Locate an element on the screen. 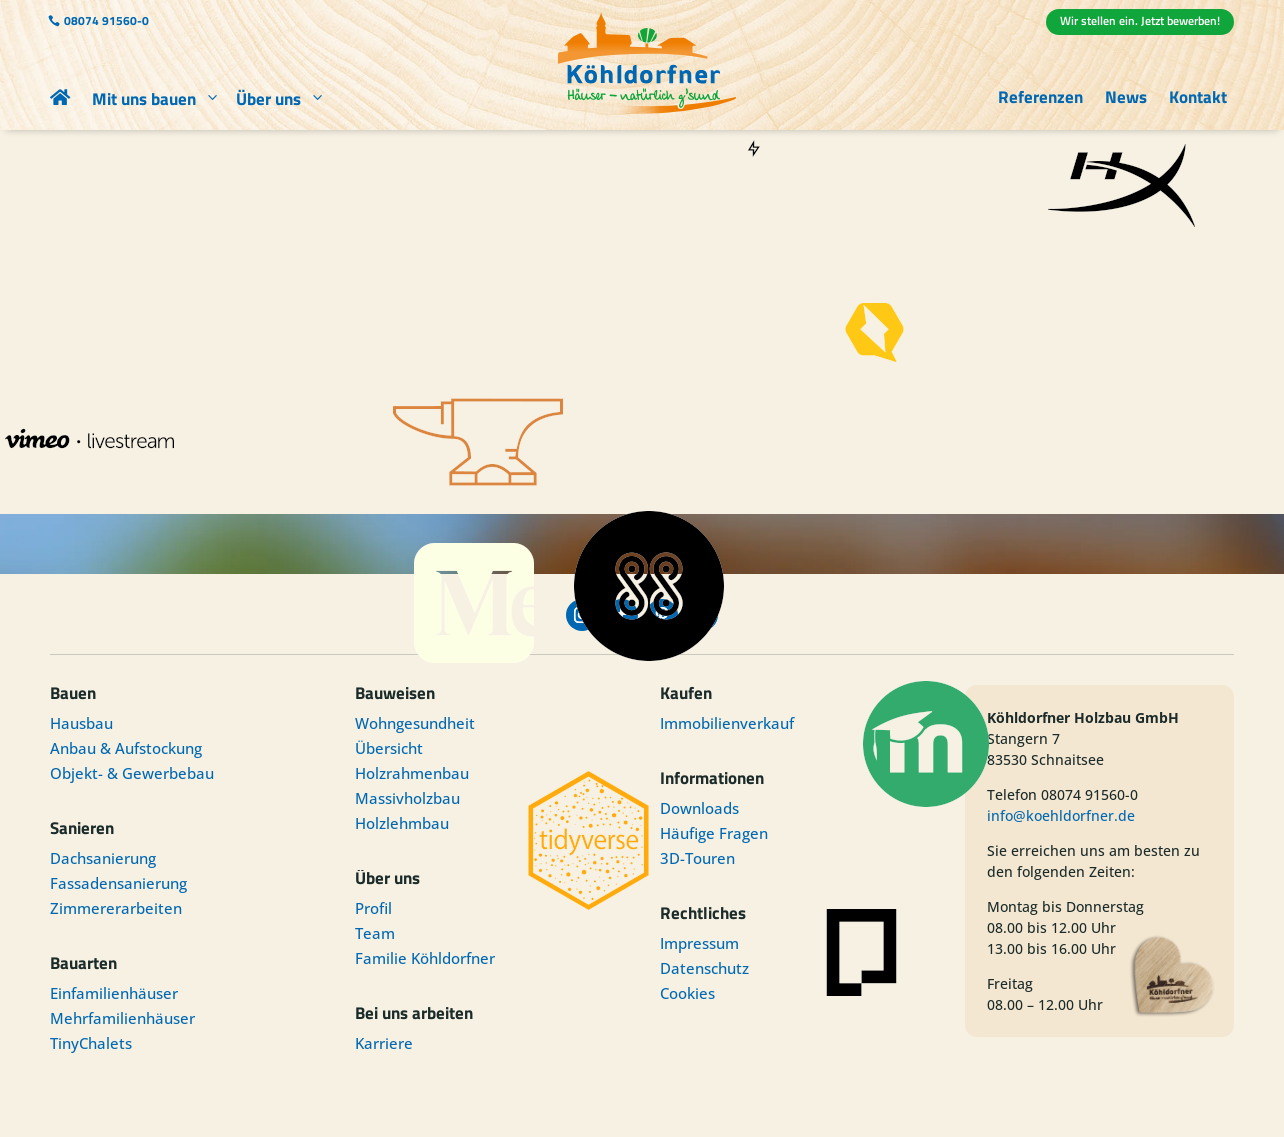 The width and height of the screenshot is (1284, 1137). turn on device flashlight is located at coordinates (753, 148).